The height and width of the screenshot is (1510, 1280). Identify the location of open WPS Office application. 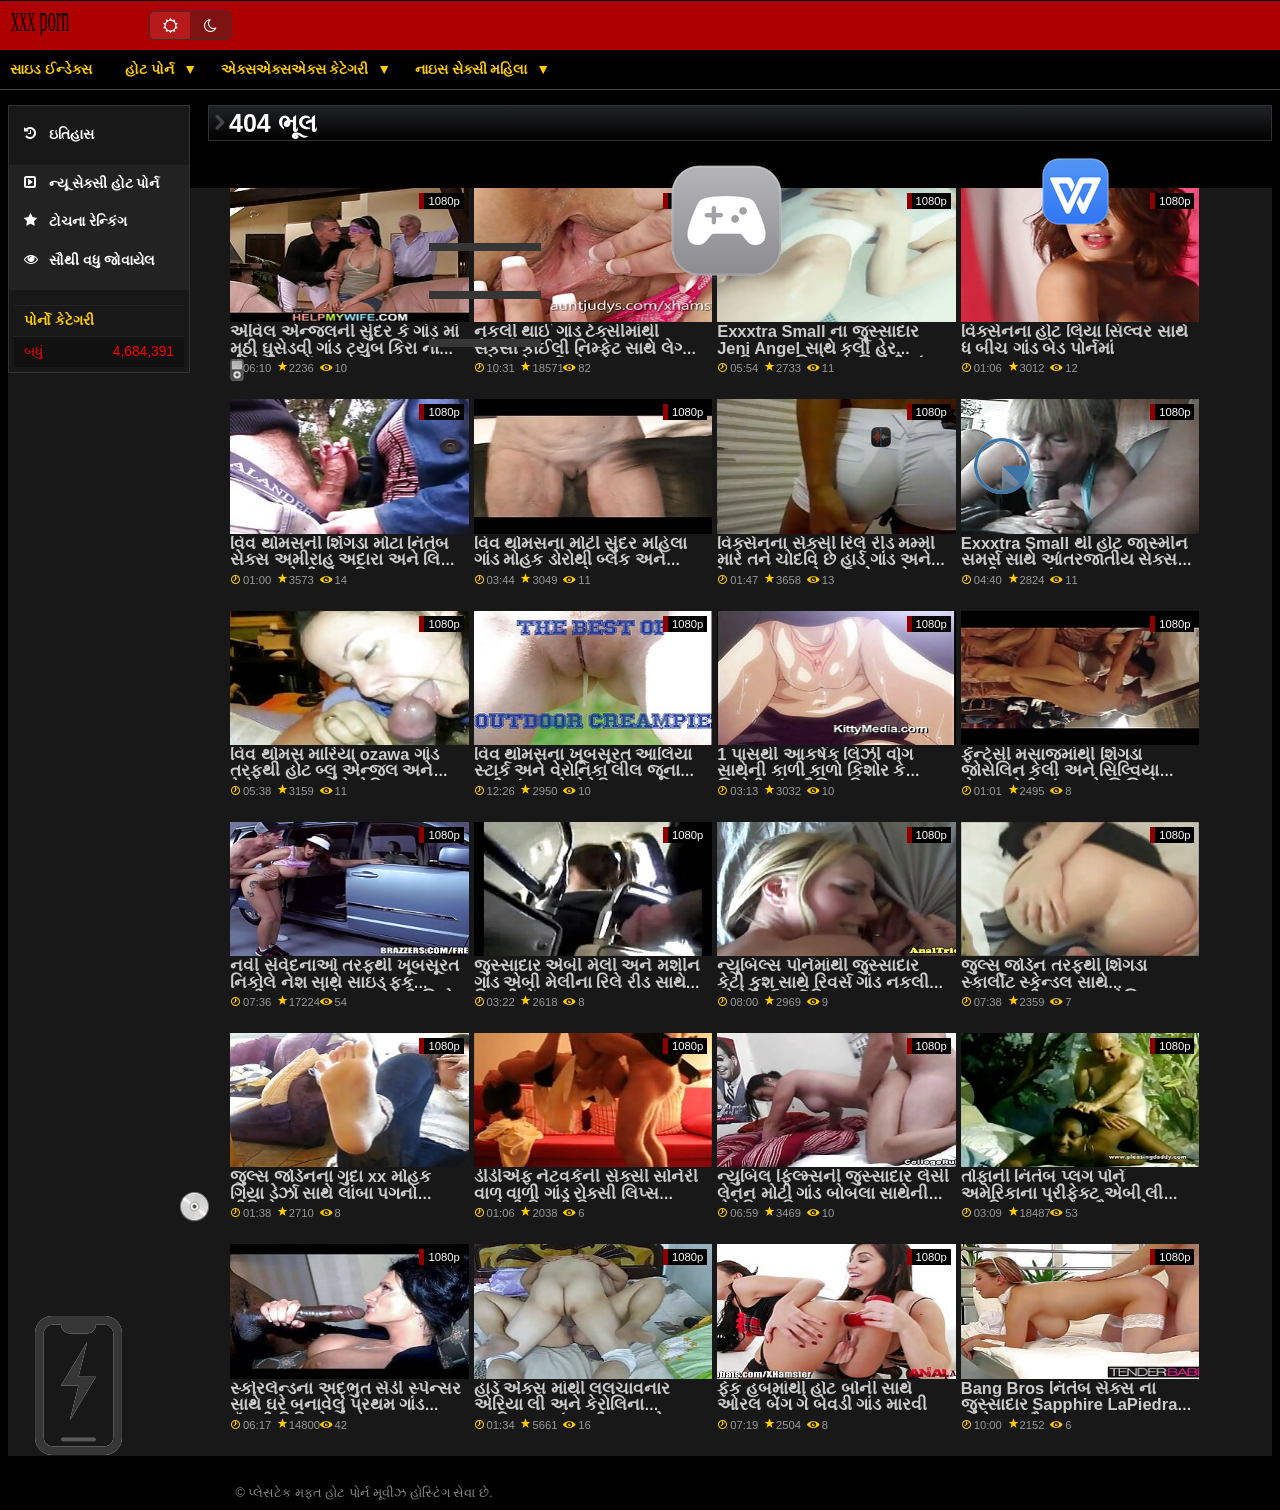
(1075, 191).